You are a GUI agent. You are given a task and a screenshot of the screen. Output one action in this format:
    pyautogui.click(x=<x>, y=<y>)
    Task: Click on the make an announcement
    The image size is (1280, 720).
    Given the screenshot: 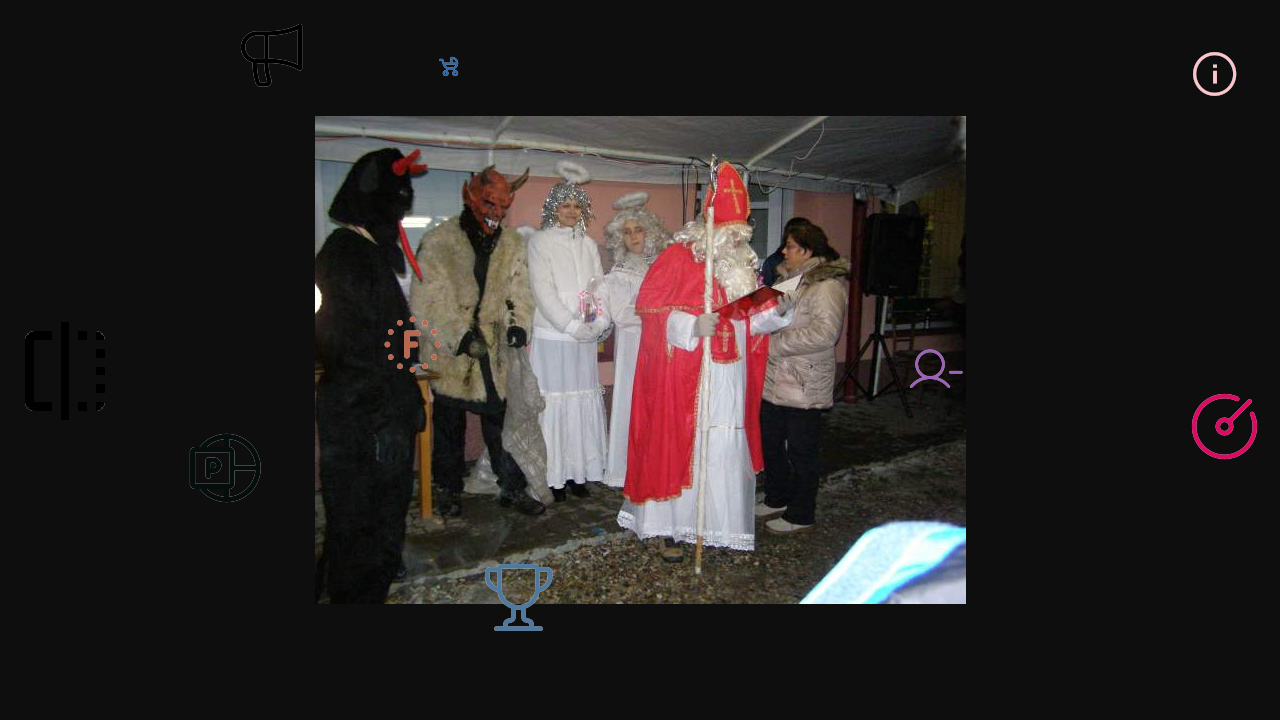 What is the action you would take?
    pyautogui.click(x=273, y=56)
    